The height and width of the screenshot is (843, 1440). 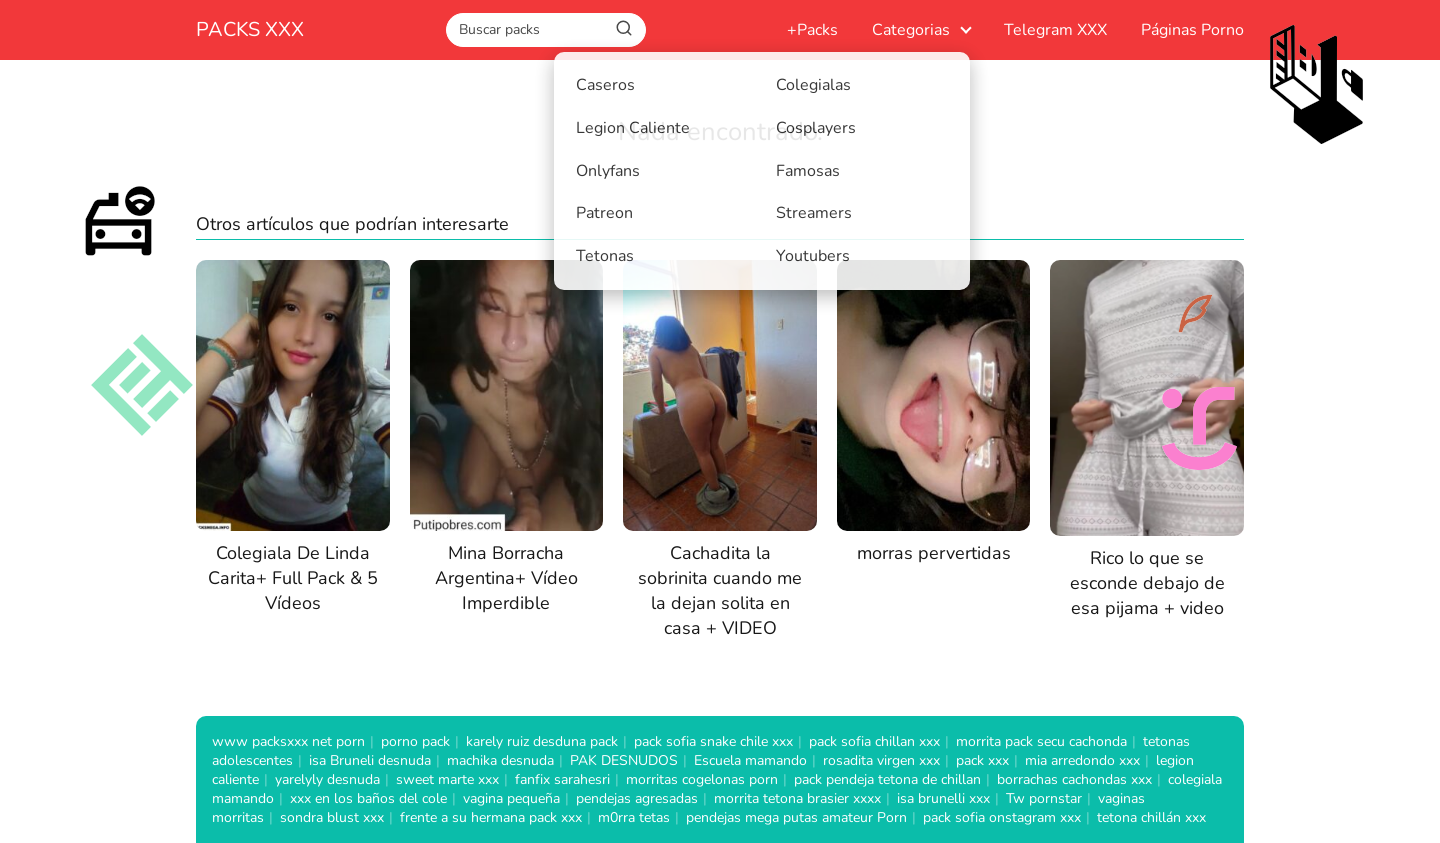 What do you see at coordinates (142, 385) in the screenshot?
I see `litiengine game engine logo` at bounding box center [142, 385].